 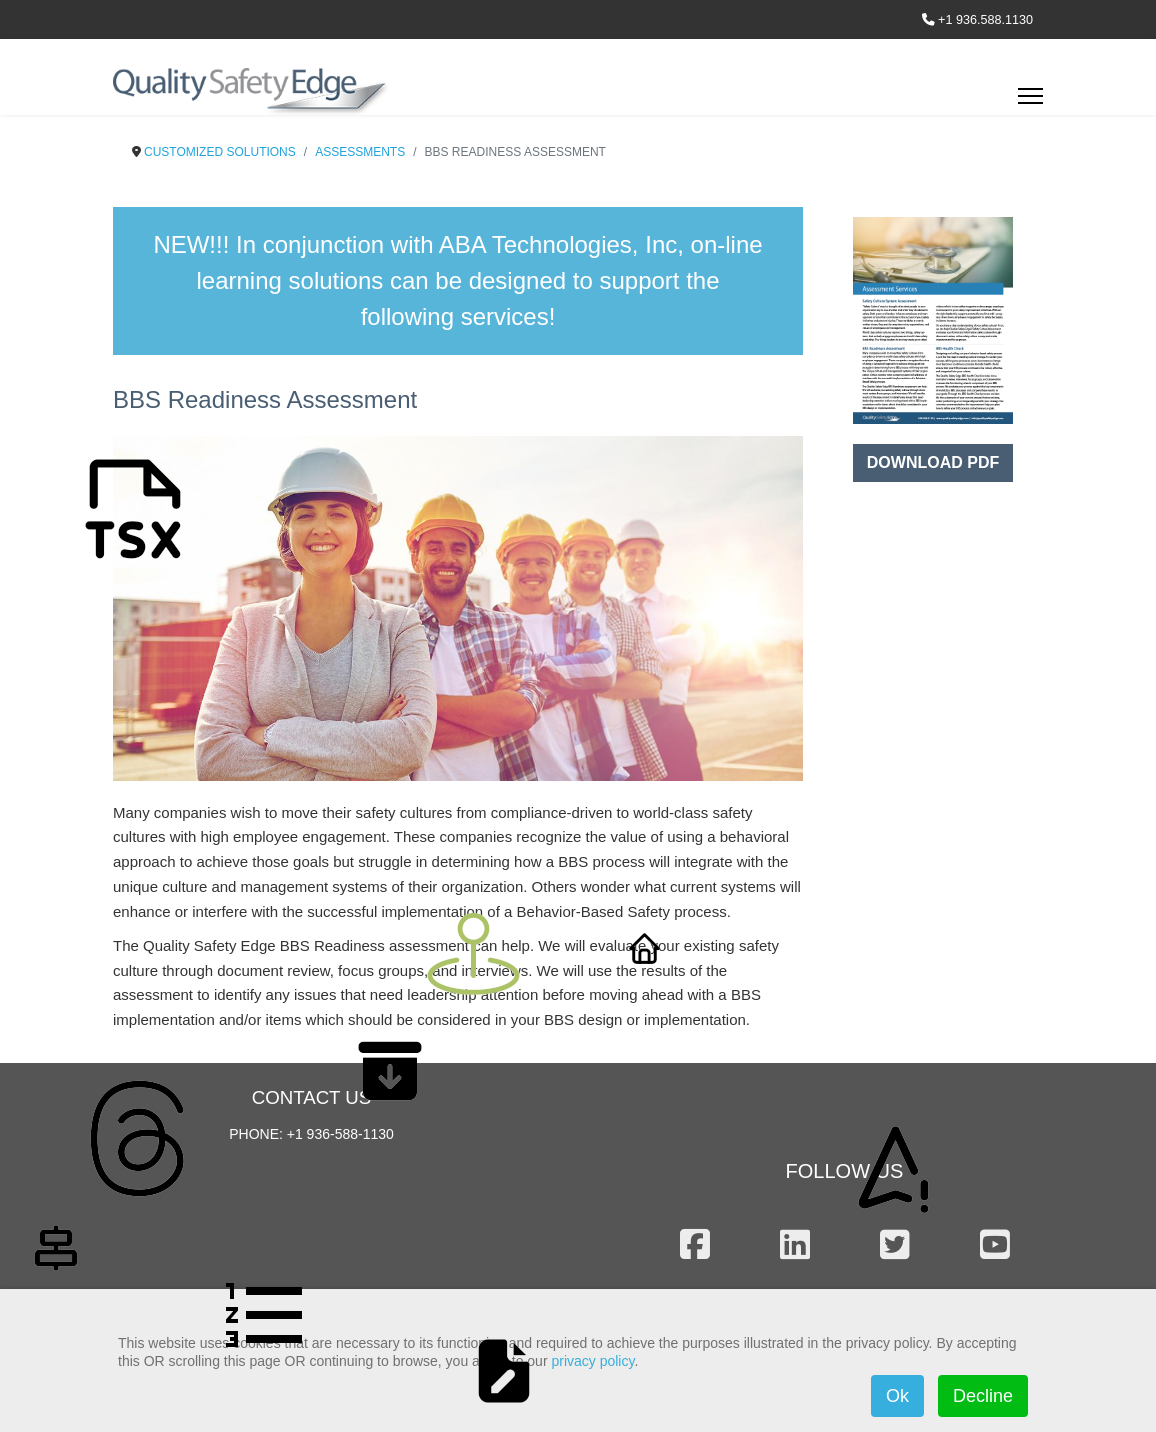 I want to click on open the Threads app, so click(x=139, y=1138).